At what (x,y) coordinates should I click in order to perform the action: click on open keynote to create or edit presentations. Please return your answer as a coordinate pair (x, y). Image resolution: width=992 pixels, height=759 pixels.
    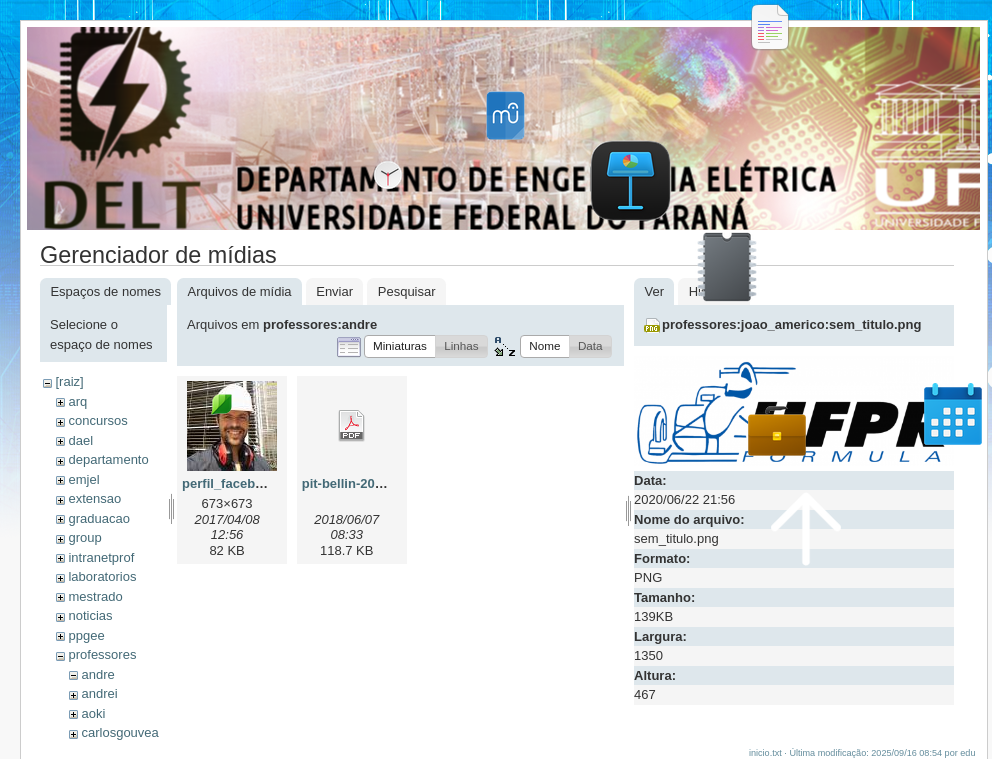
    Looking at the image, I should click on (630, 180).